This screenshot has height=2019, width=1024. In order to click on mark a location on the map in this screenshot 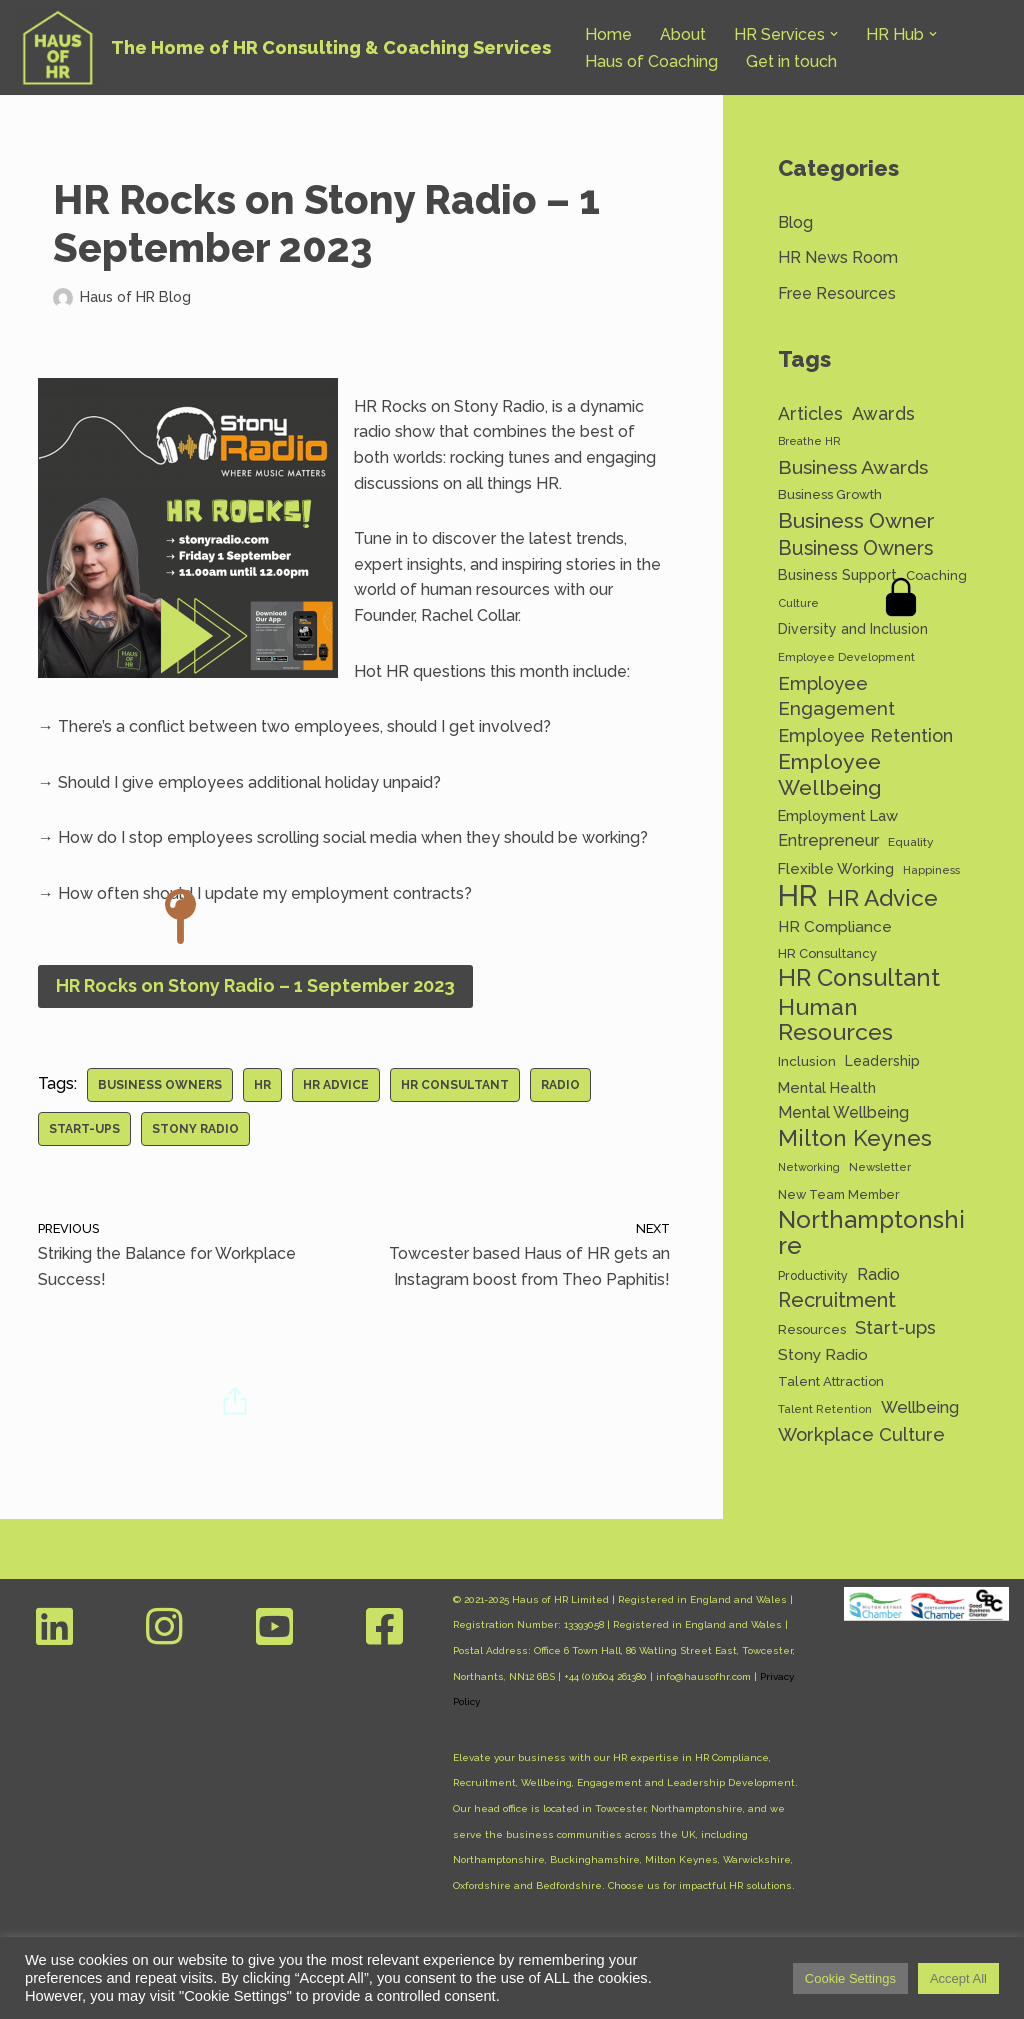, I will do `click(180, 916)`.